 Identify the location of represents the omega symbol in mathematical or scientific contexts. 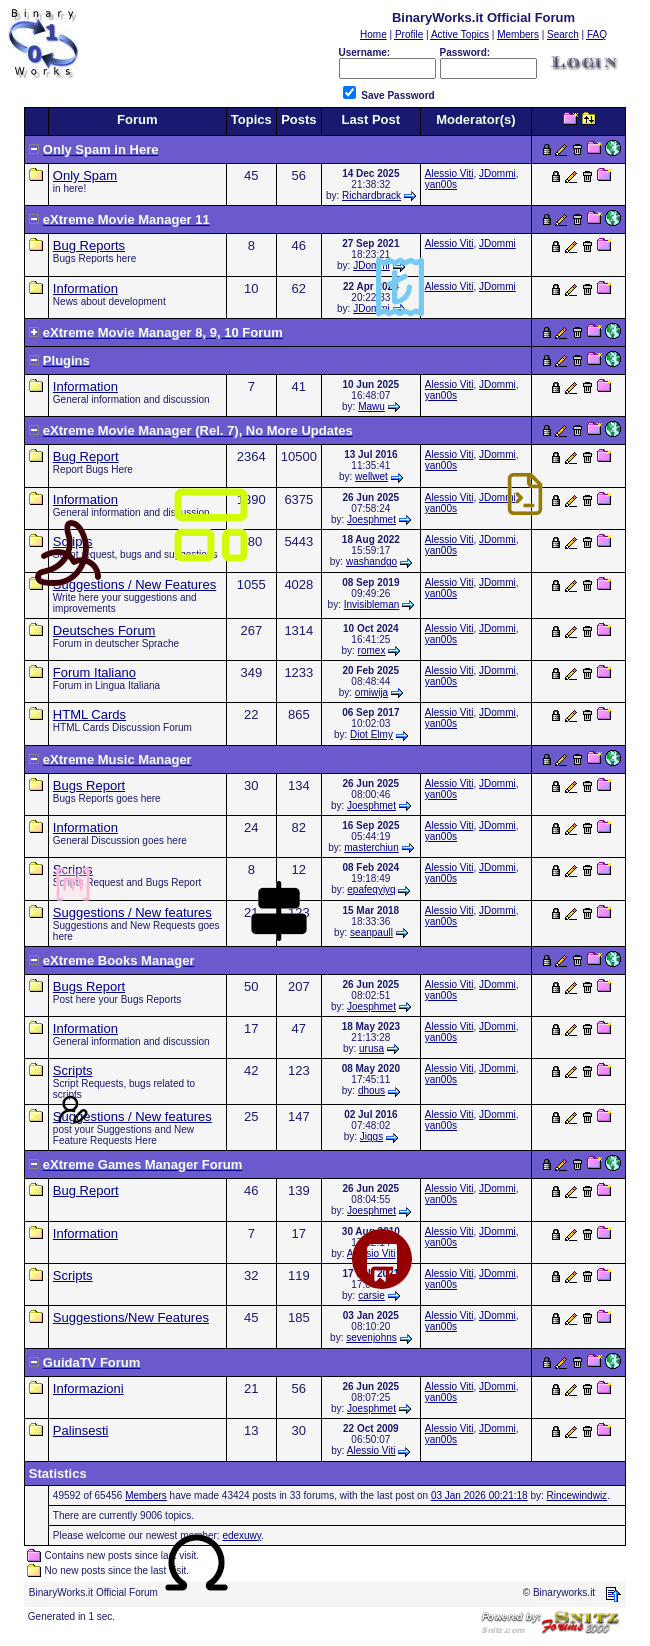
(196, 1562).